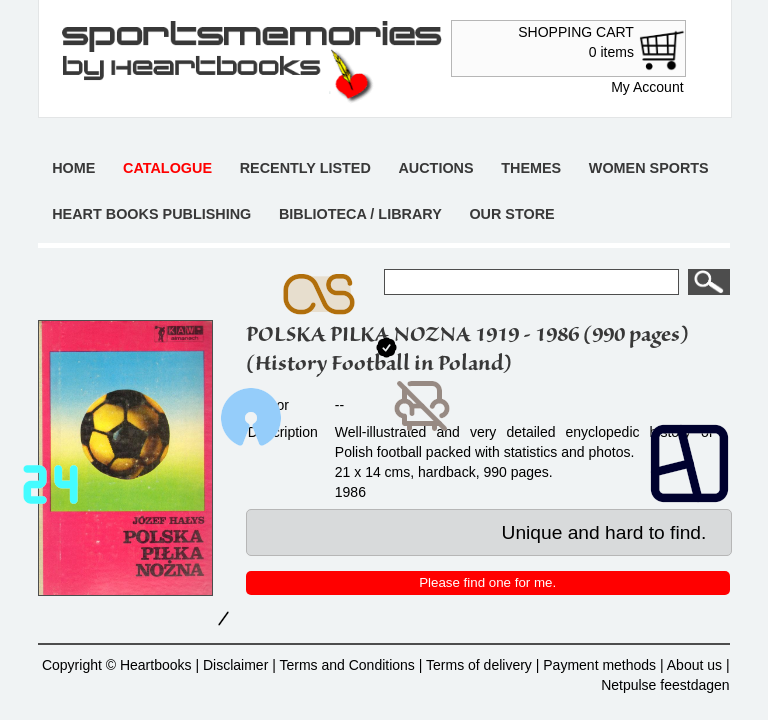 The height and width of the screenshot is (720, 768). I want to click on switch to collage layout view, so click(689, 463).